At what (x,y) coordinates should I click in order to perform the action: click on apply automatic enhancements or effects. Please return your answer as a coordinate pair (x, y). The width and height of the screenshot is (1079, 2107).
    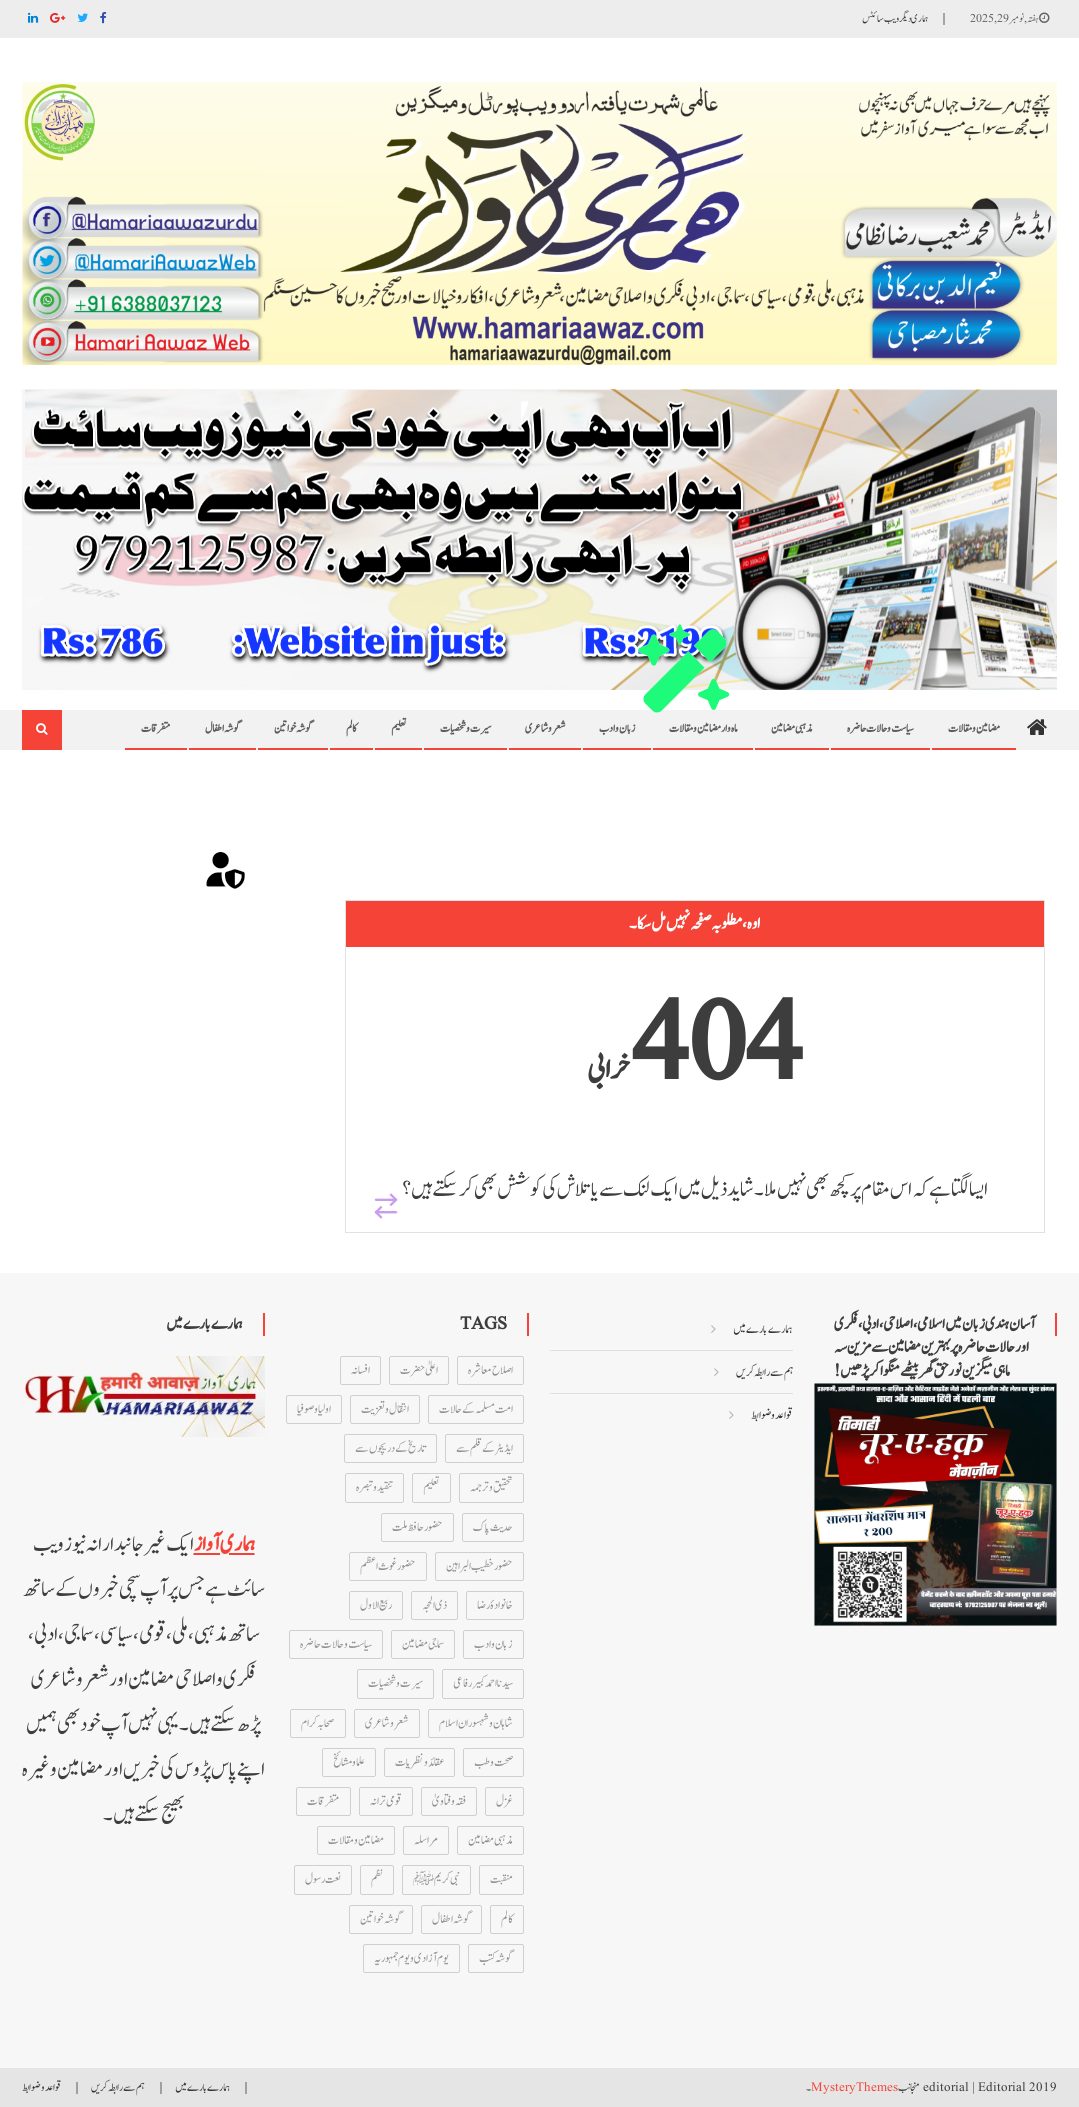
    Looking at the image, I should click on (685, 671).